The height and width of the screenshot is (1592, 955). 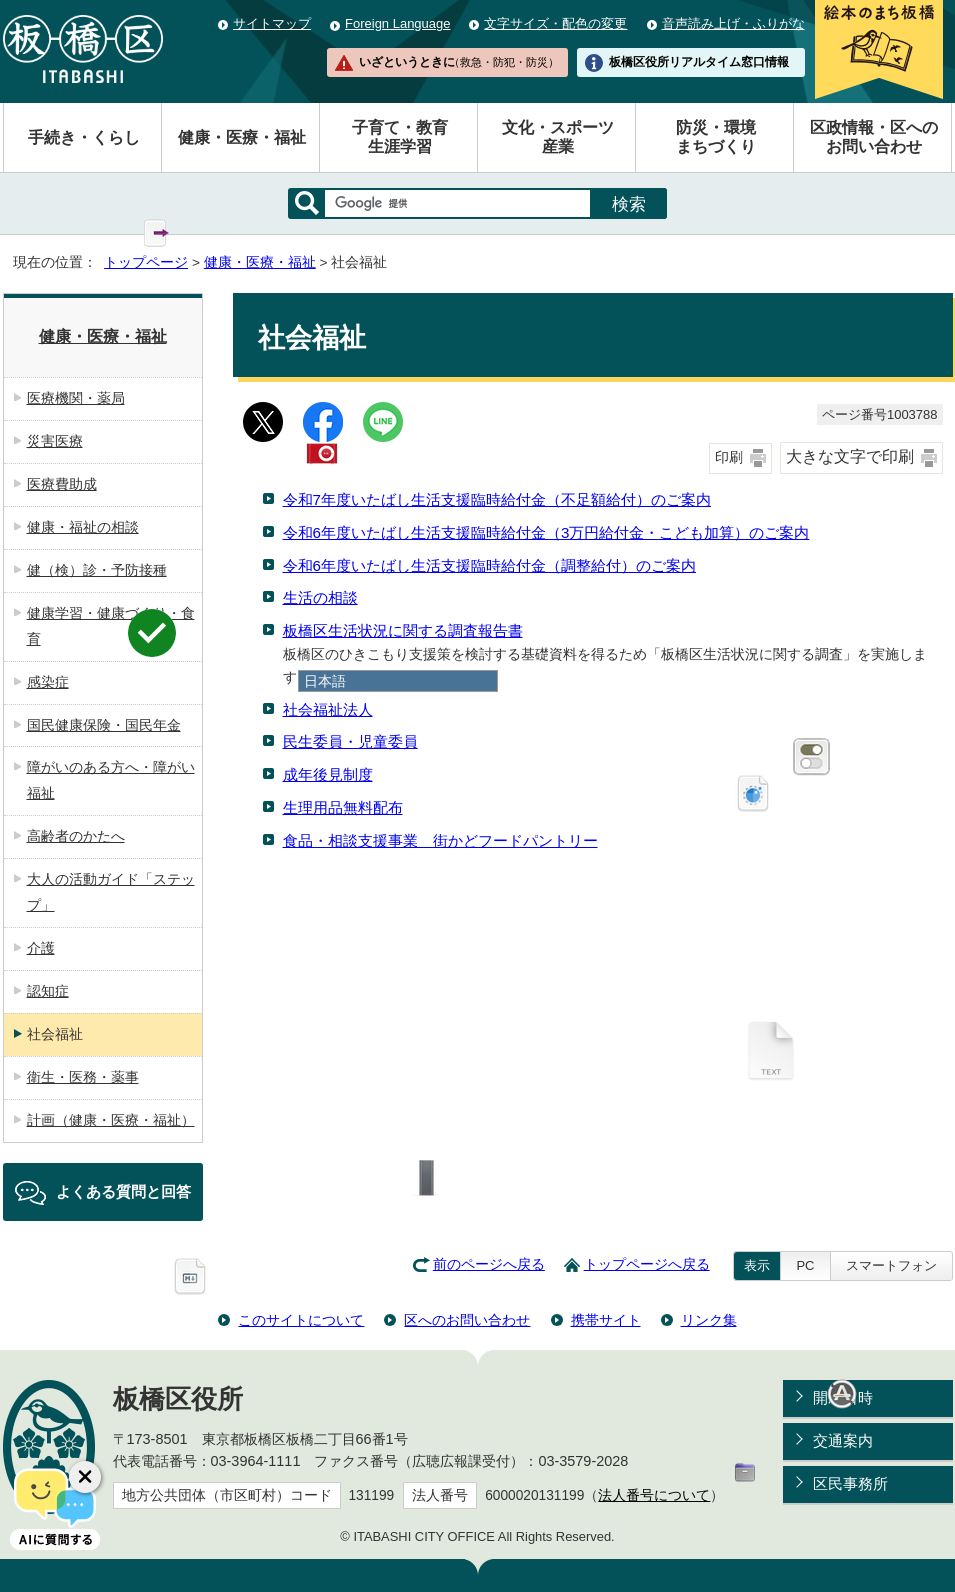 What do you see at coordinates (745, 1472) in the screenshot?
I see `open the file manager application` at bounding box center [745, 1472].